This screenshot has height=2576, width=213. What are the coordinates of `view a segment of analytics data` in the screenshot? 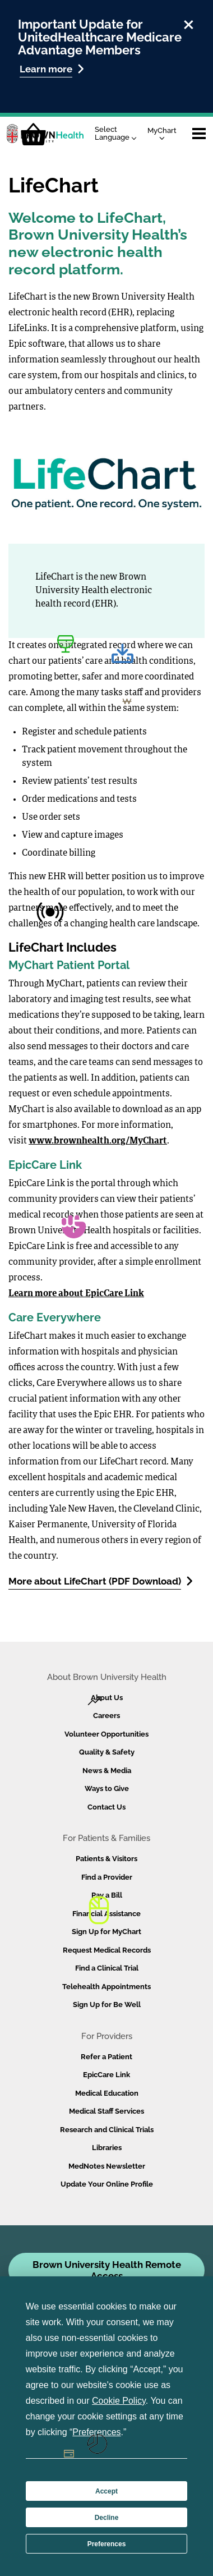 It's located at (97, 2444).